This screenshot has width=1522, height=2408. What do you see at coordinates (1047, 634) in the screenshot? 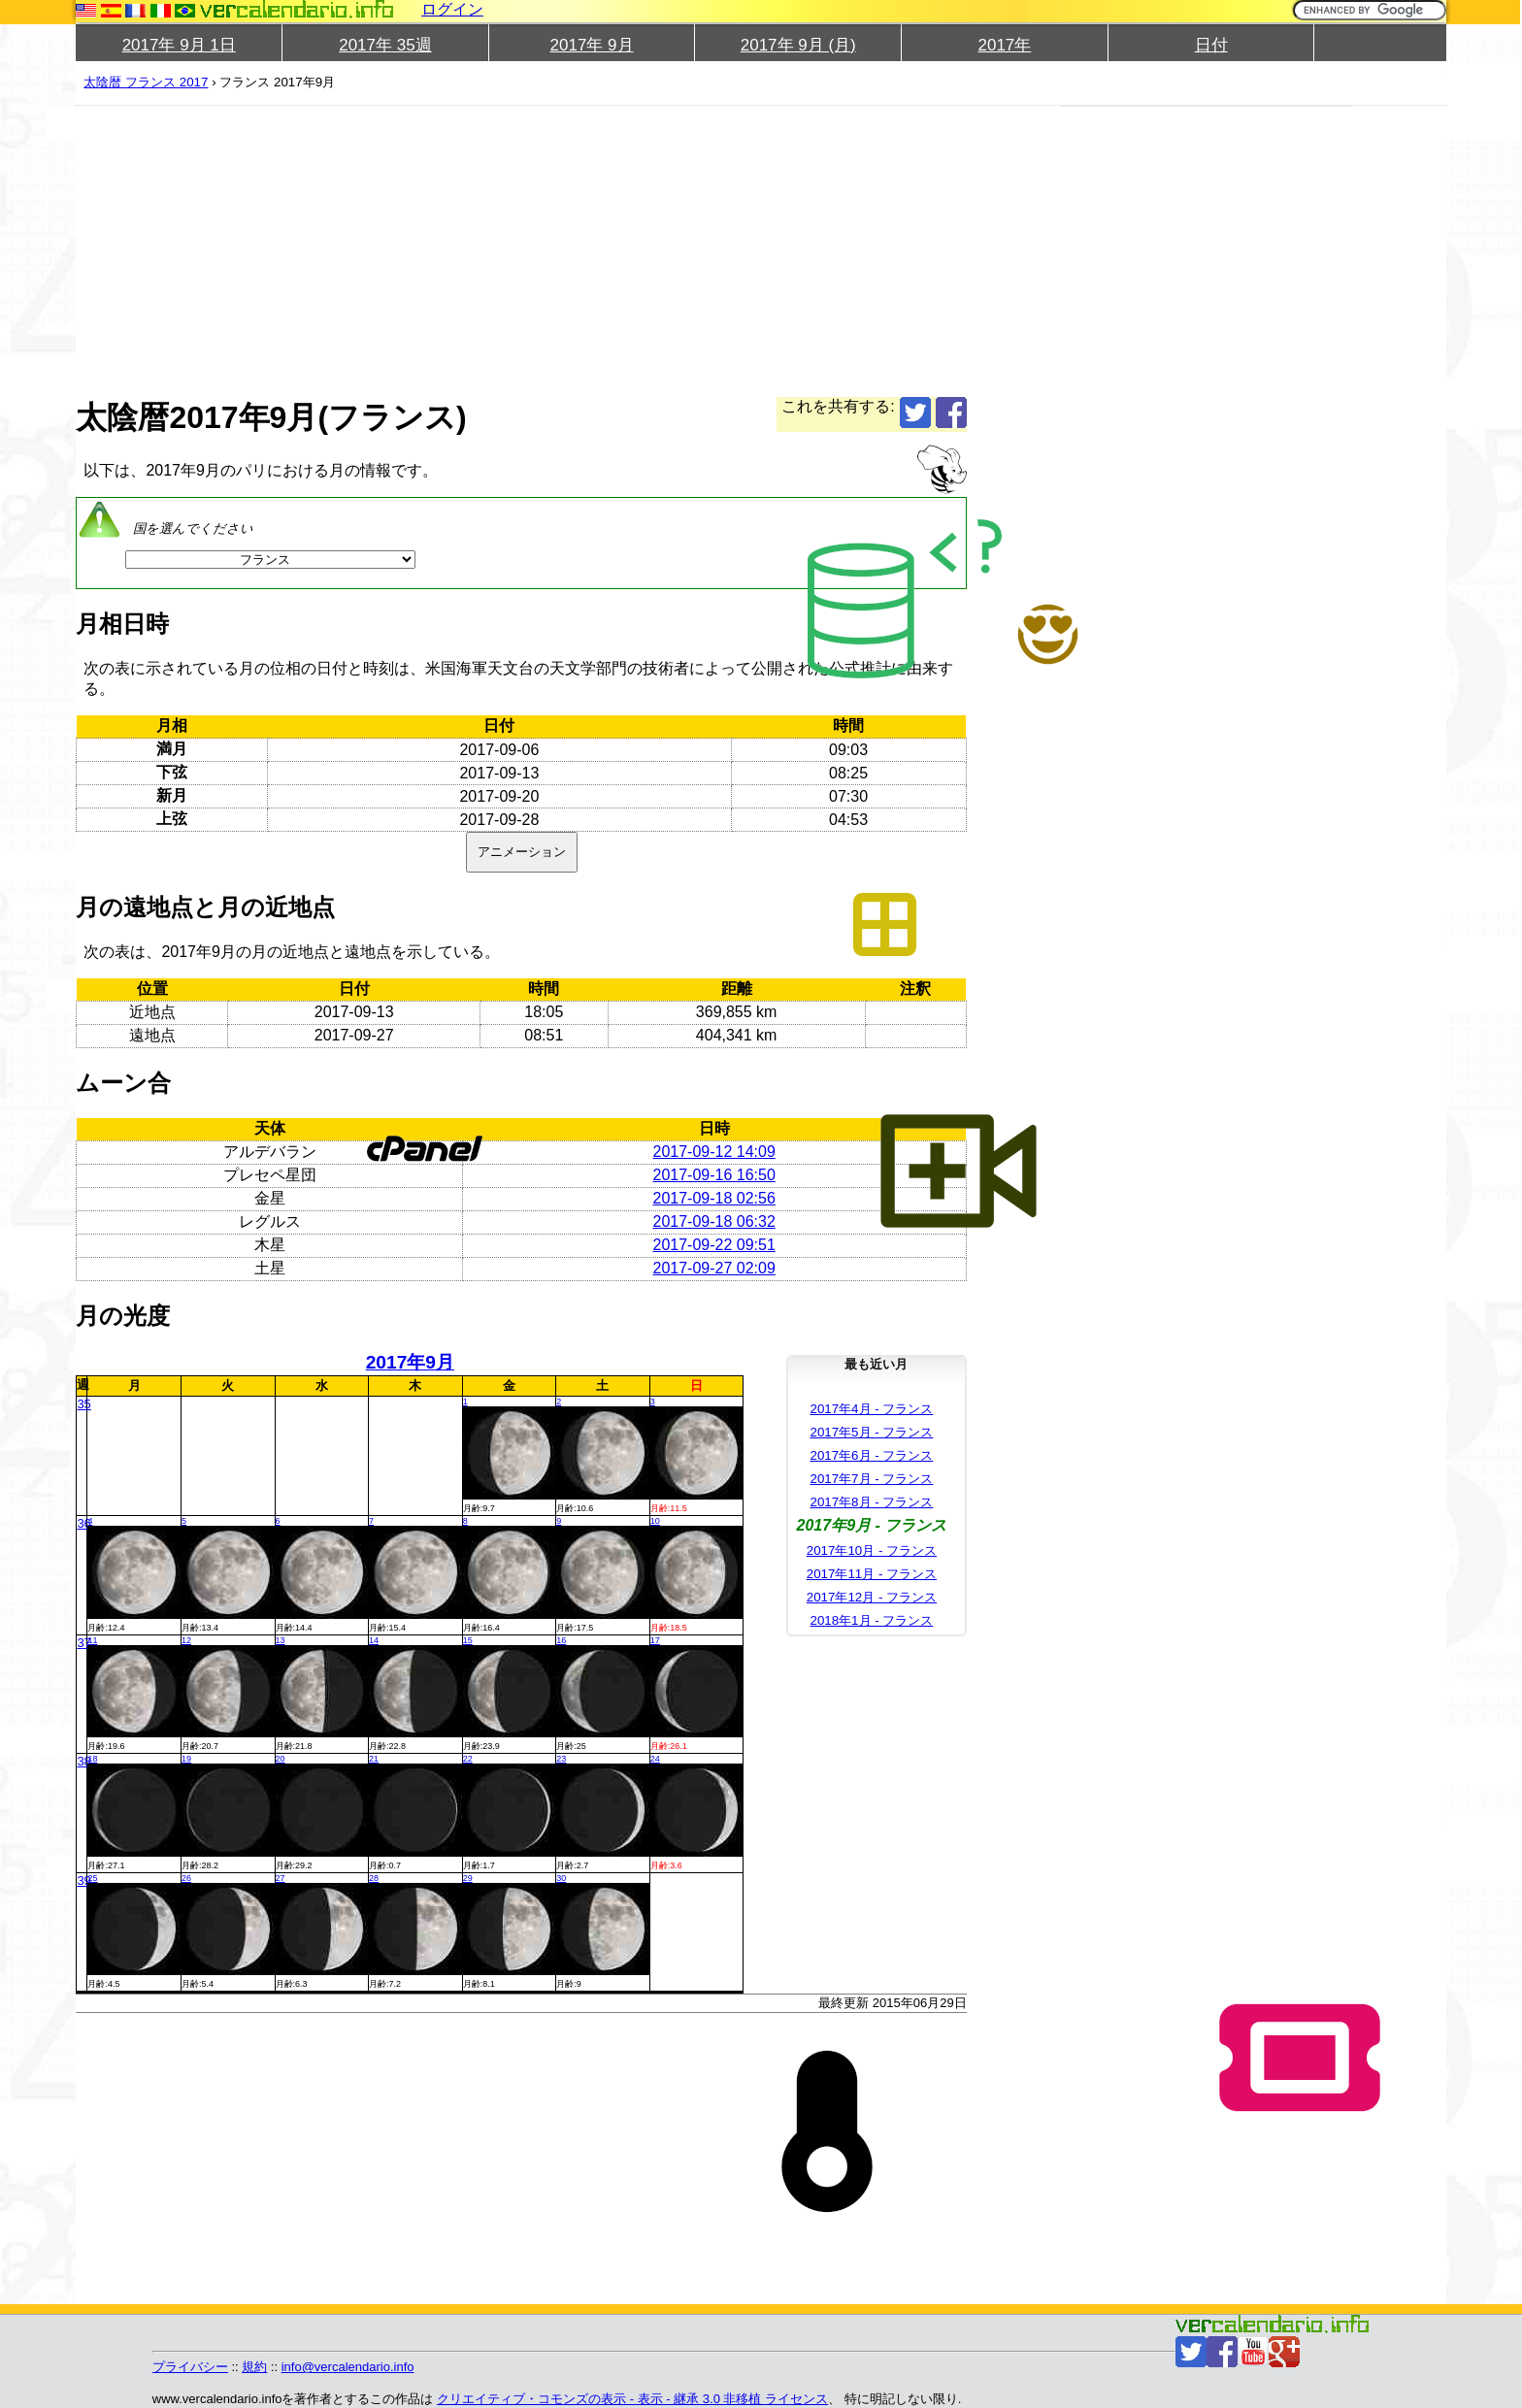
I see `react with love or adoration` at bounding box center [1047, 634].